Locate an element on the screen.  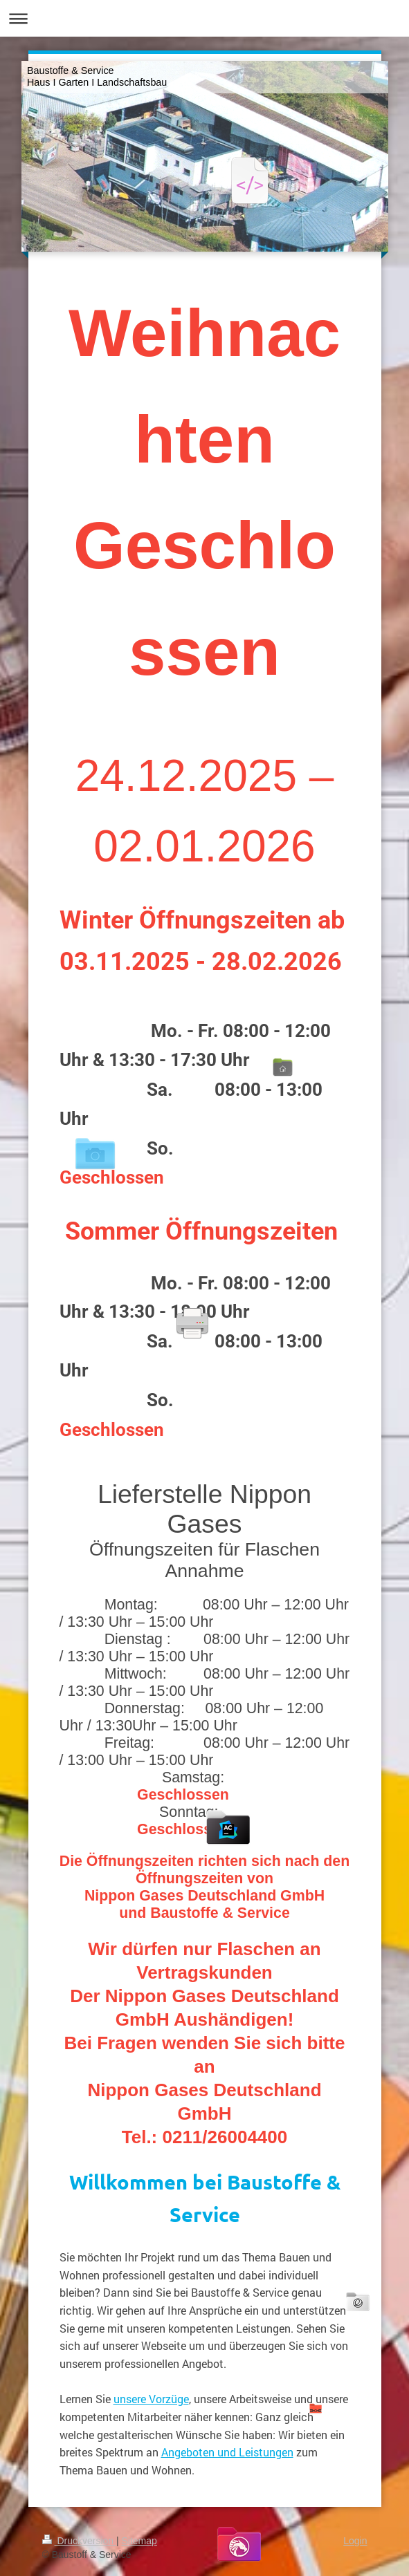
open garuda linux system folder is located at coordinates (239, 2545).